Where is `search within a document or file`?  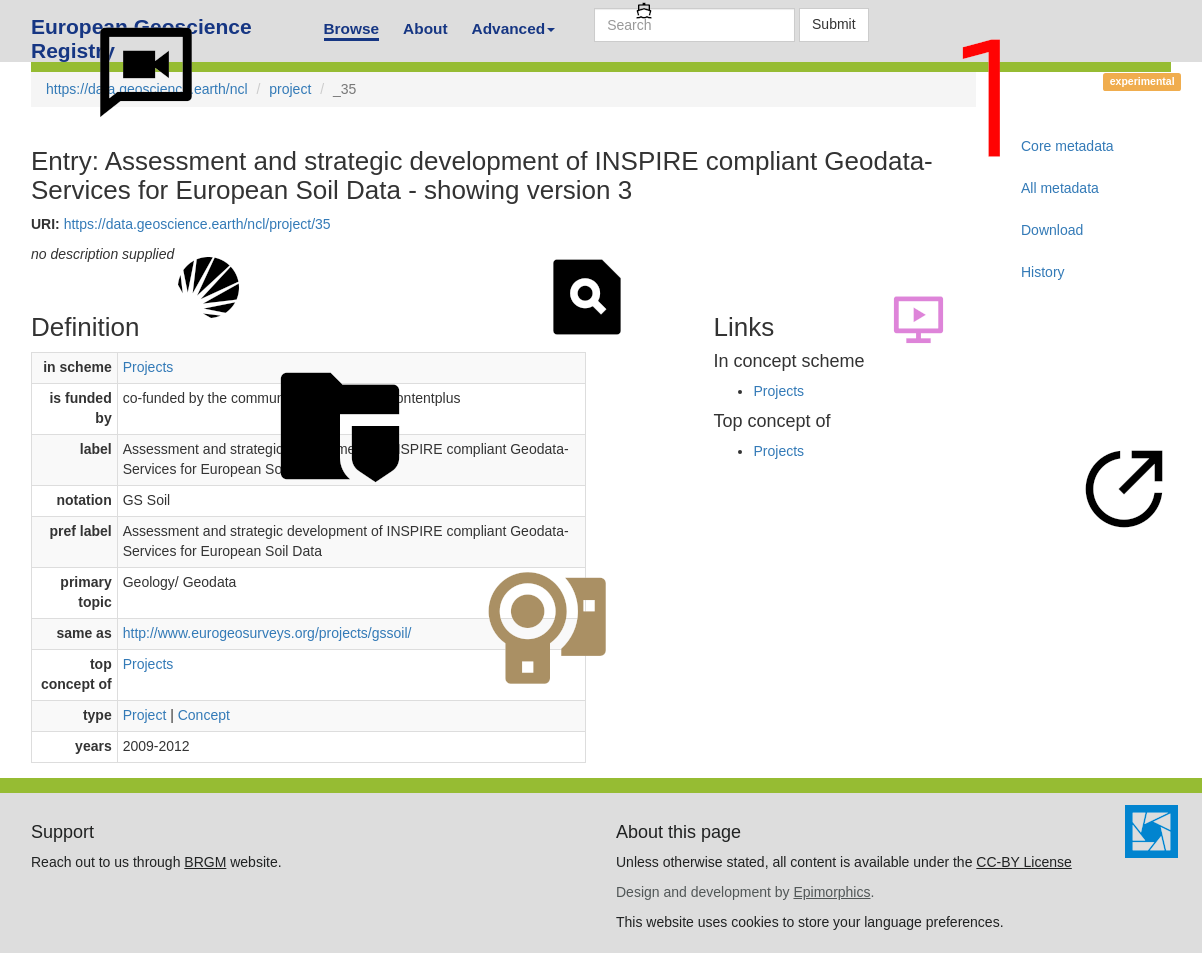
search within a document or file is located at coordinates (587, 297).